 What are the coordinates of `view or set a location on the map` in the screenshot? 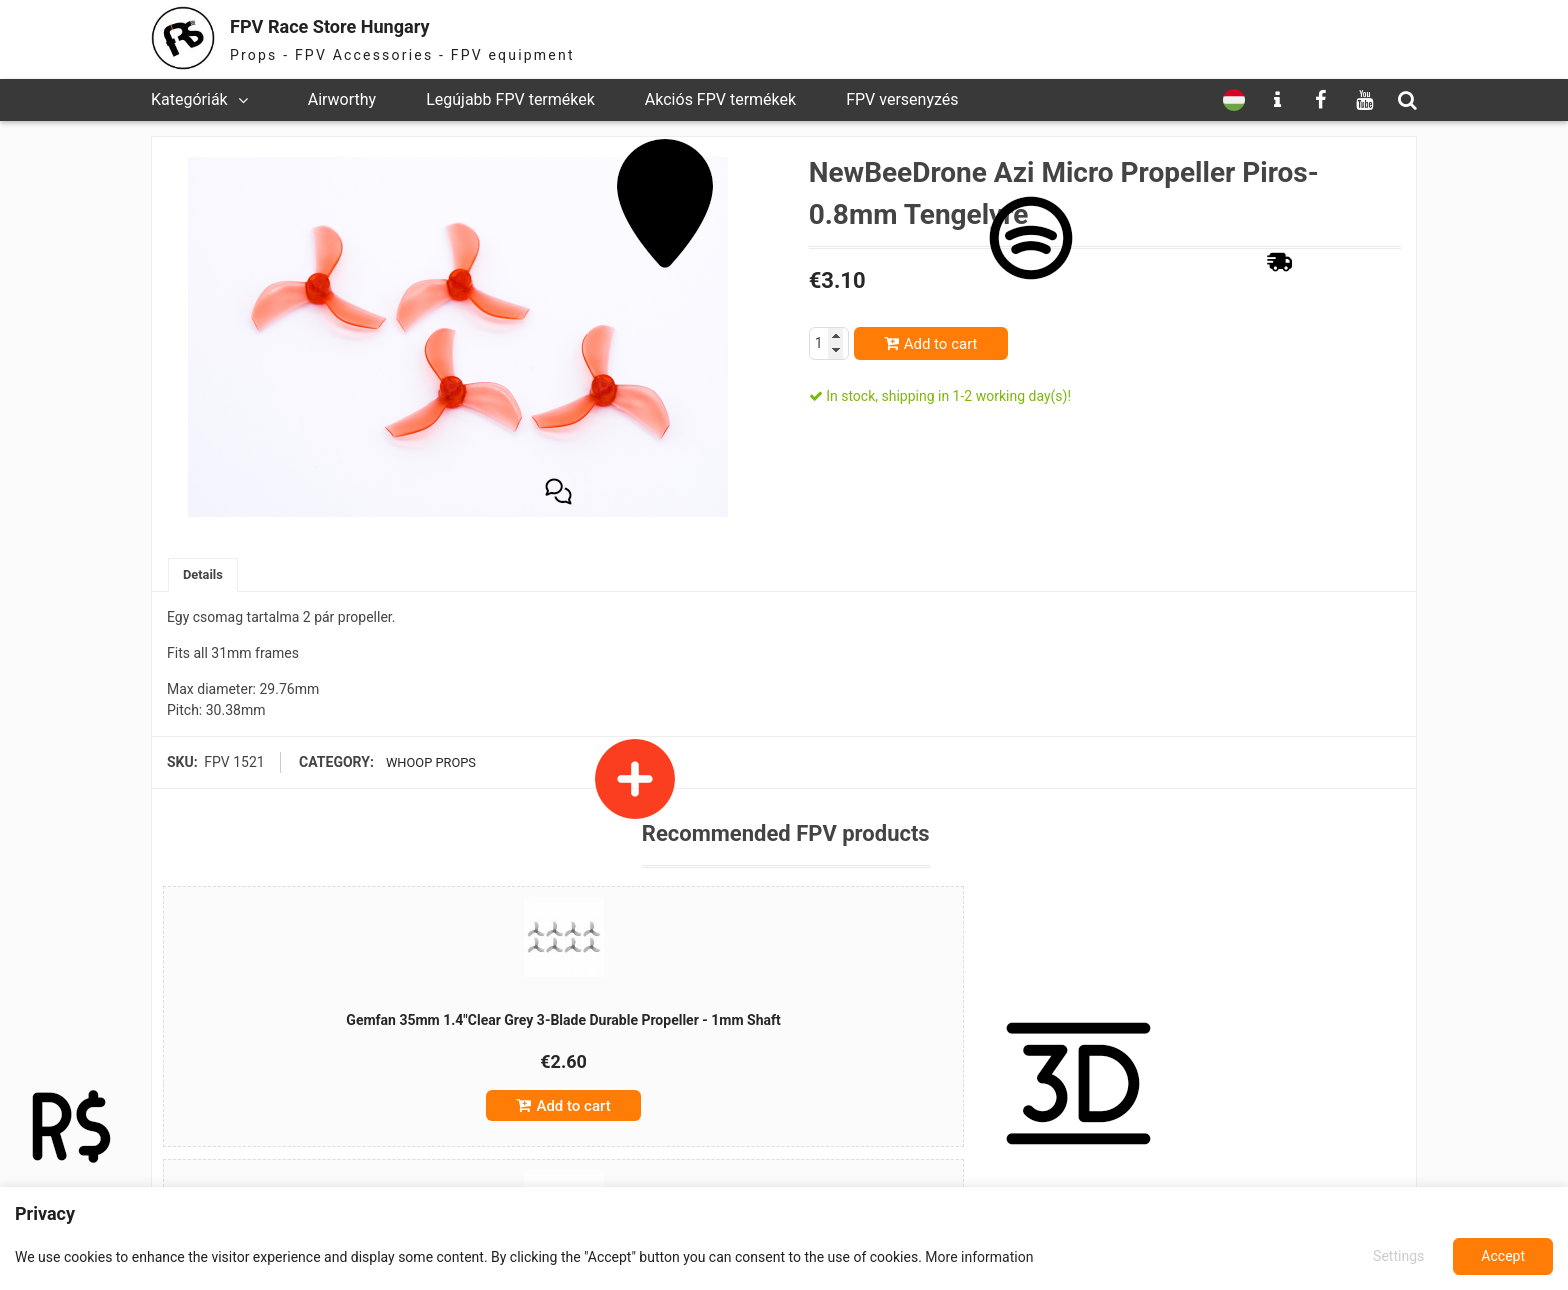 It's located at (665, 203).